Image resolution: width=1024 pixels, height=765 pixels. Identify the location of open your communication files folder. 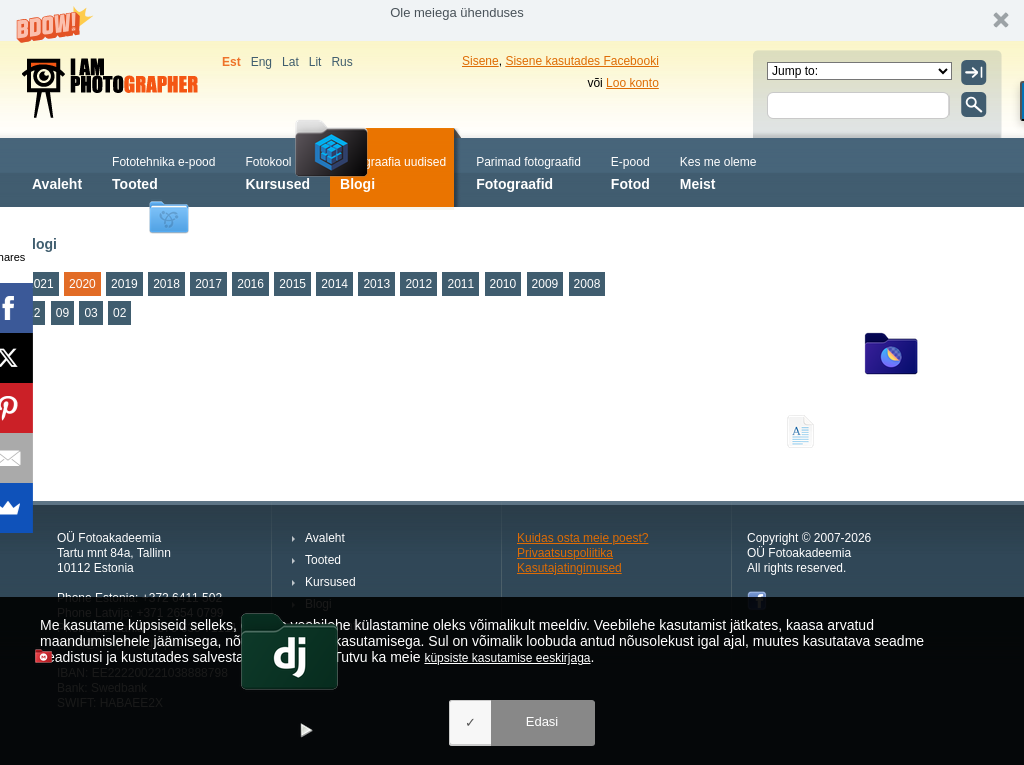
(169, 217).